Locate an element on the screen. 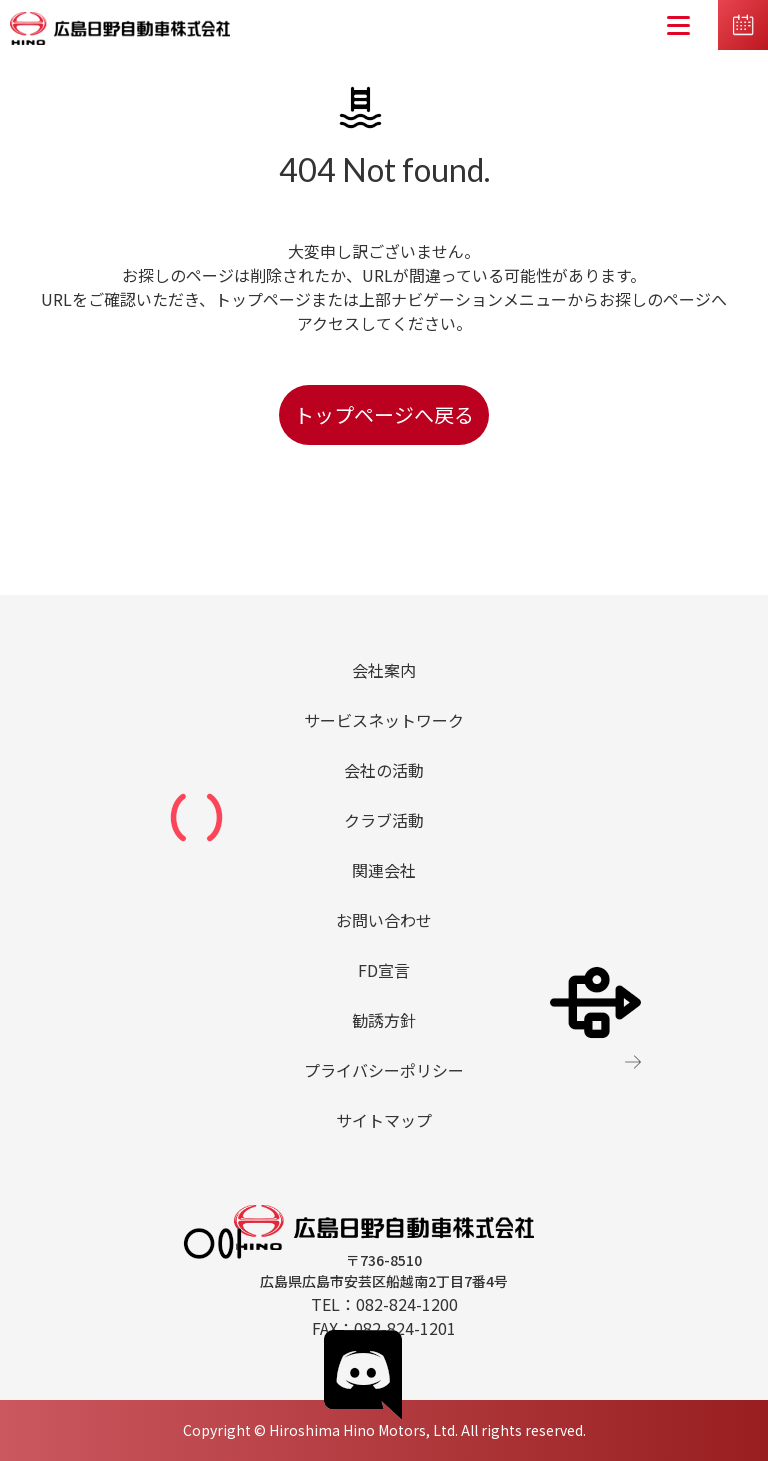  open Discord is located at coordinates (363, 1375).